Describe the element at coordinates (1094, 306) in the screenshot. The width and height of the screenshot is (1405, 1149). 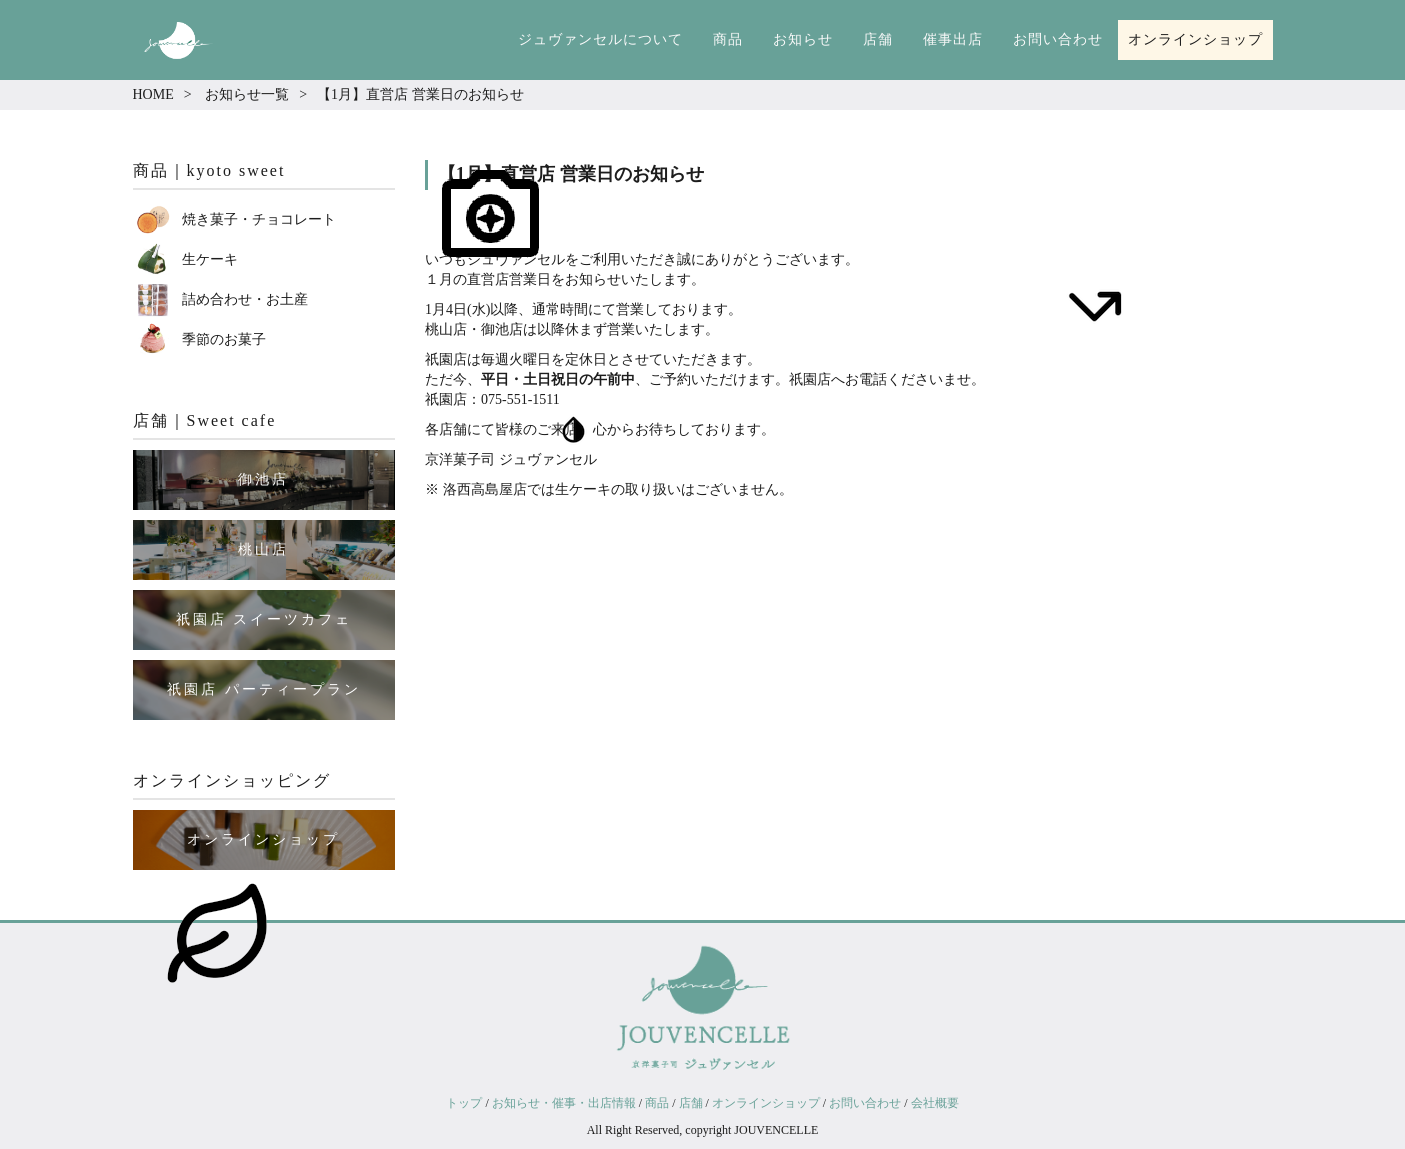
I see `indicates a missed outgoing call` at that location.